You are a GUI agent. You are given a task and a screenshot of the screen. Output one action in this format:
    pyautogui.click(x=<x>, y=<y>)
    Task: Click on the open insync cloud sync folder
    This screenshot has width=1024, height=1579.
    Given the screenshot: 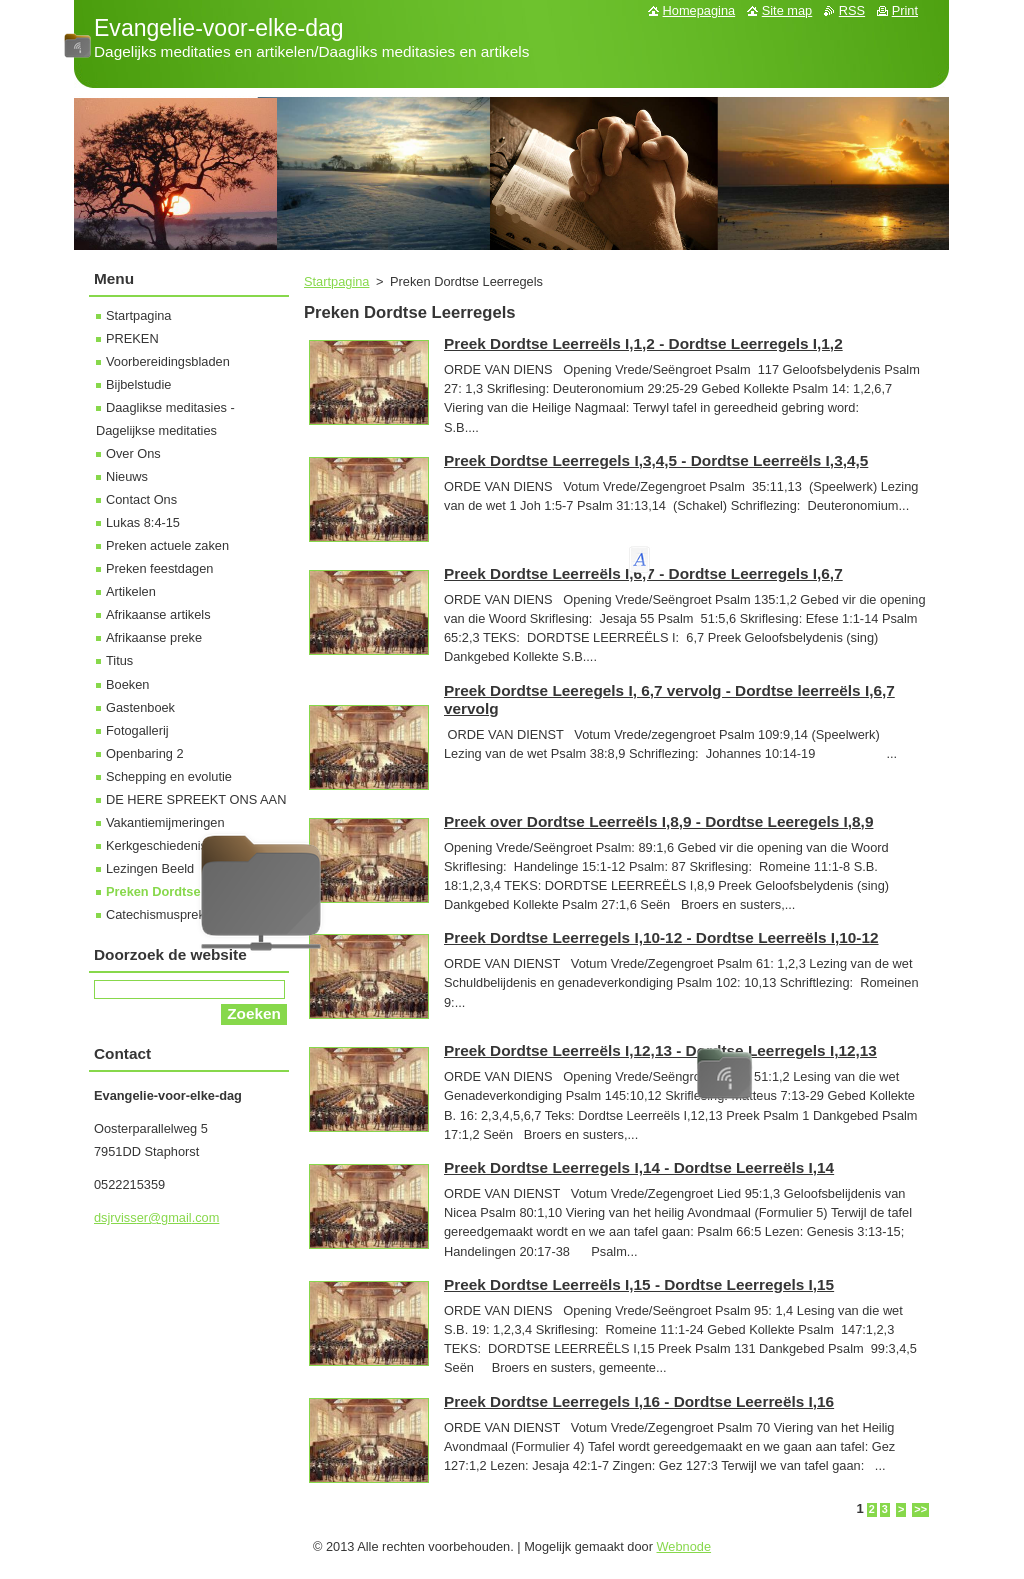 What is the action you would take?
    pyautogui.click(x=77, y=45)
    